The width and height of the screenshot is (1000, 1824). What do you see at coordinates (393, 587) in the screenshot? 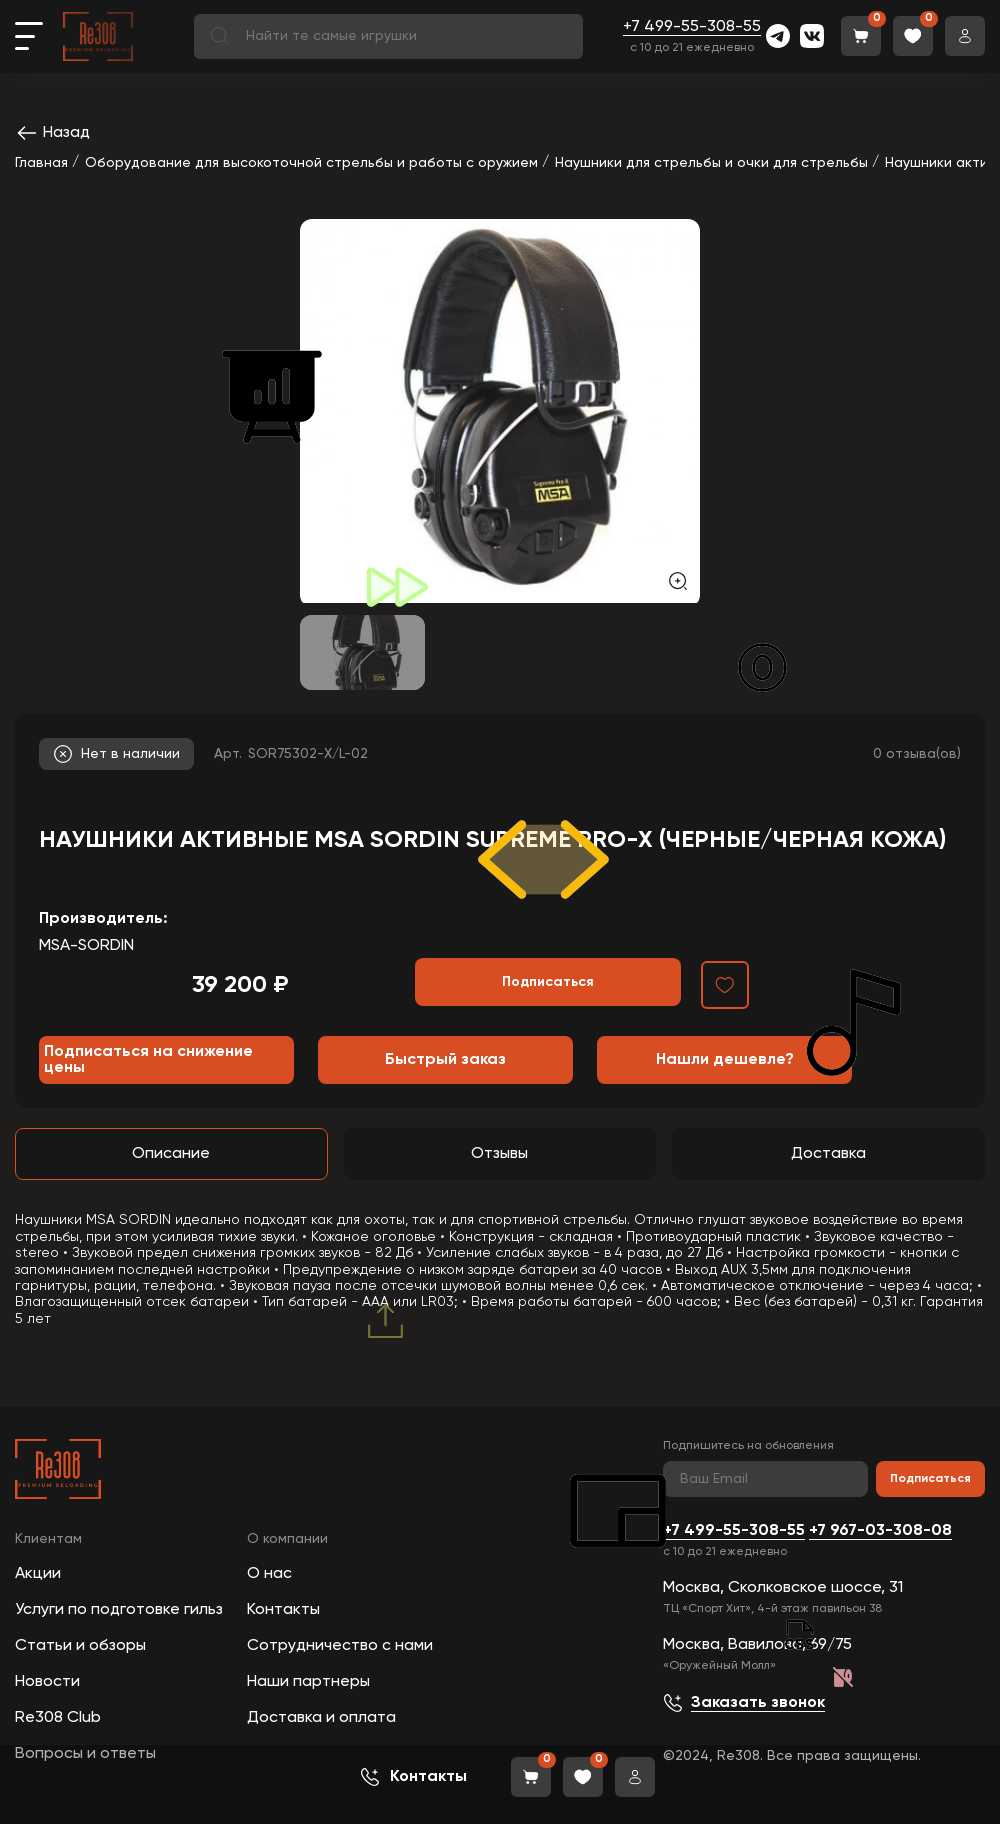
I see `skip forward in media playback` at bounding box center [393, 587].